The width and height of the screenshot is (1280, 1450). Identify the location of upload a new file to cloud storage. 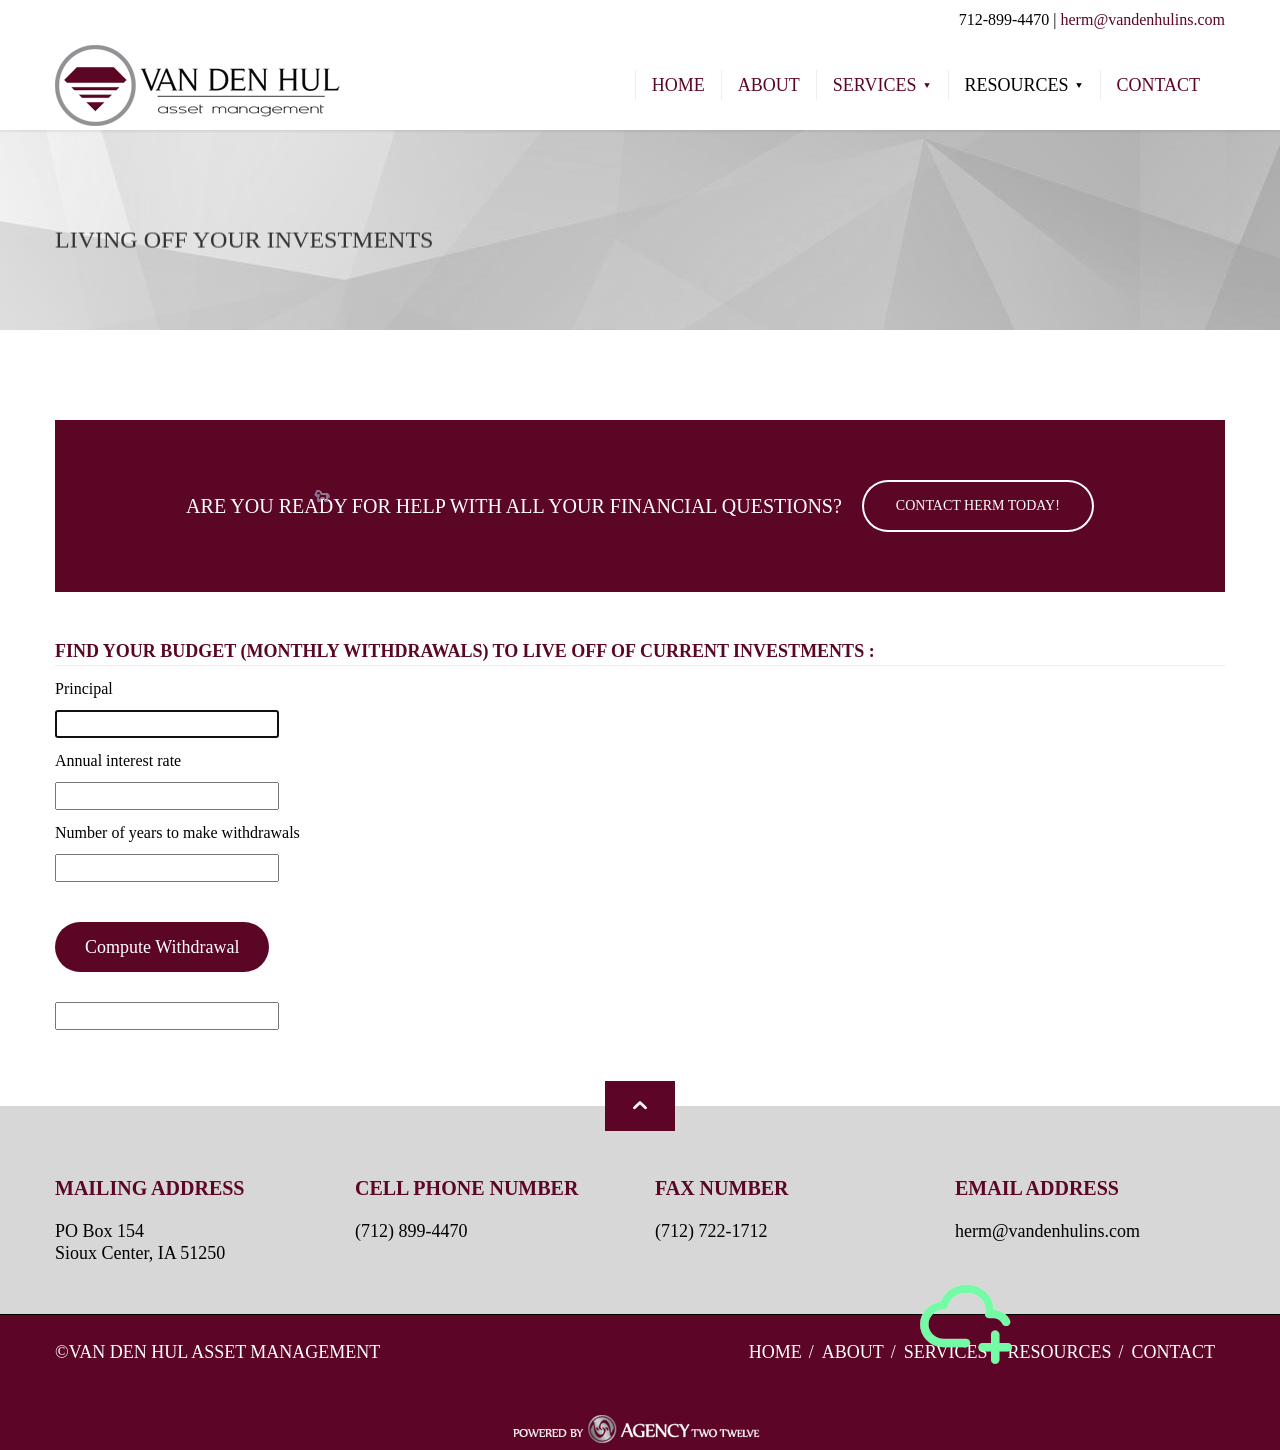
(966, 1318).